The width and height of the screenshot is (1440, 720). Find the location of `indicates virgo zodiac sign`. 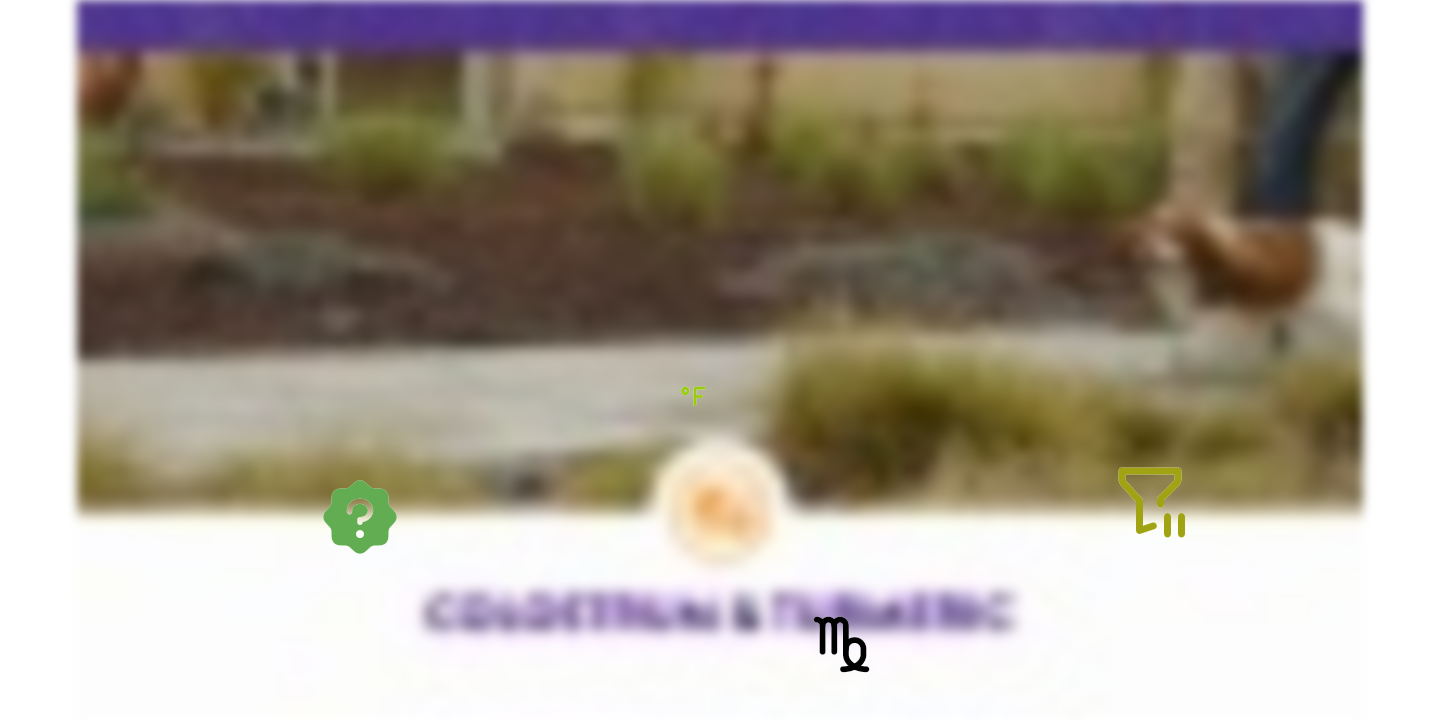

indicates virgo zodiac sign is located at coordinates (843, 643).